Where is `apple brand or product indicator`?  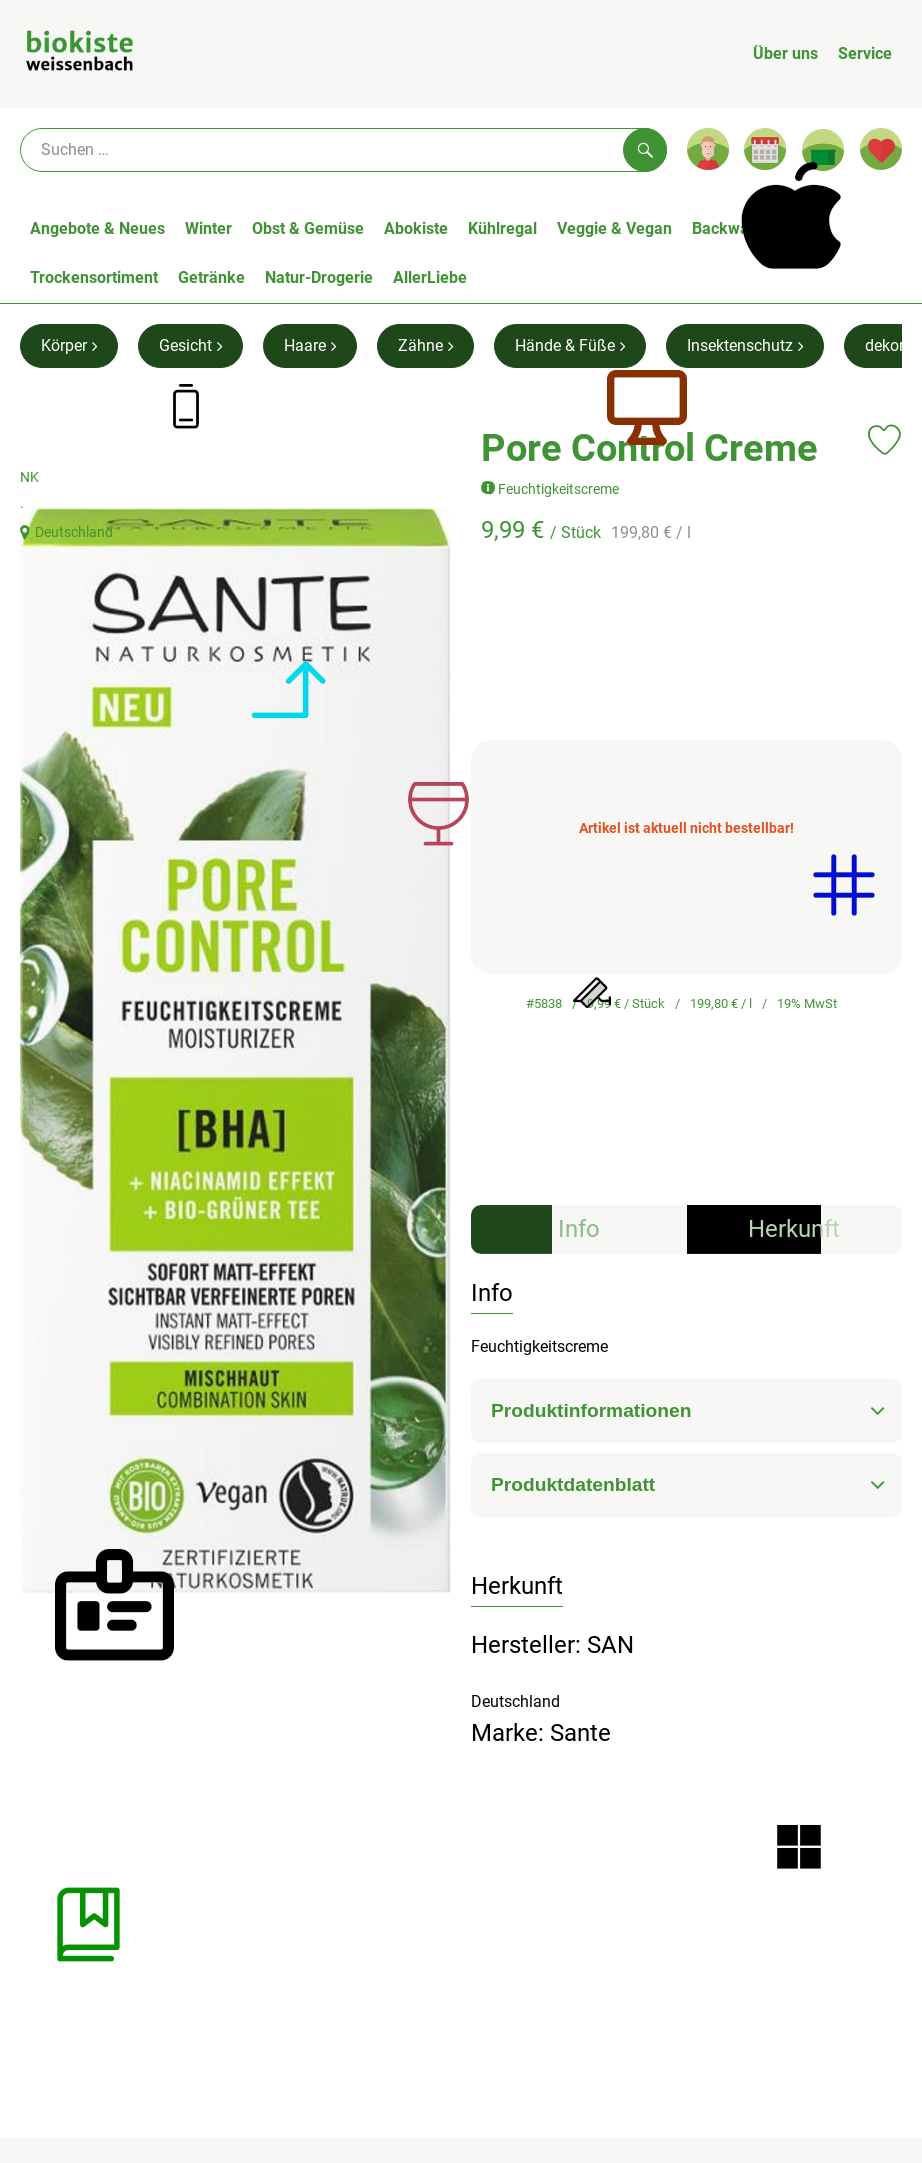
apple brand or product indicator is located at coordinates (795, 223).